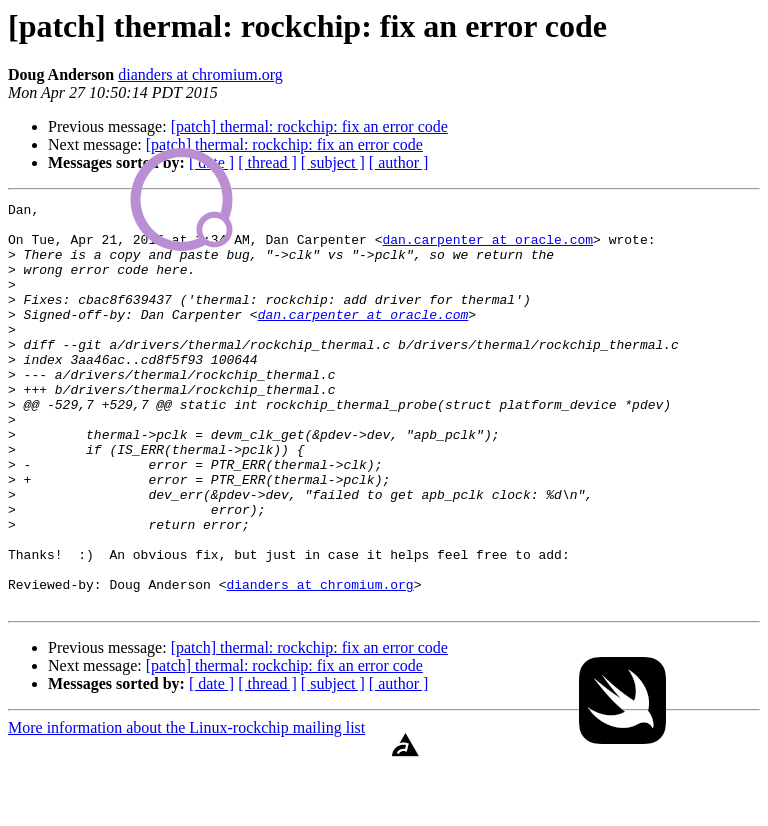  Describe the element at coordinates (622, 700) in the screenshot. I see `Swift programming language logo` at that location.